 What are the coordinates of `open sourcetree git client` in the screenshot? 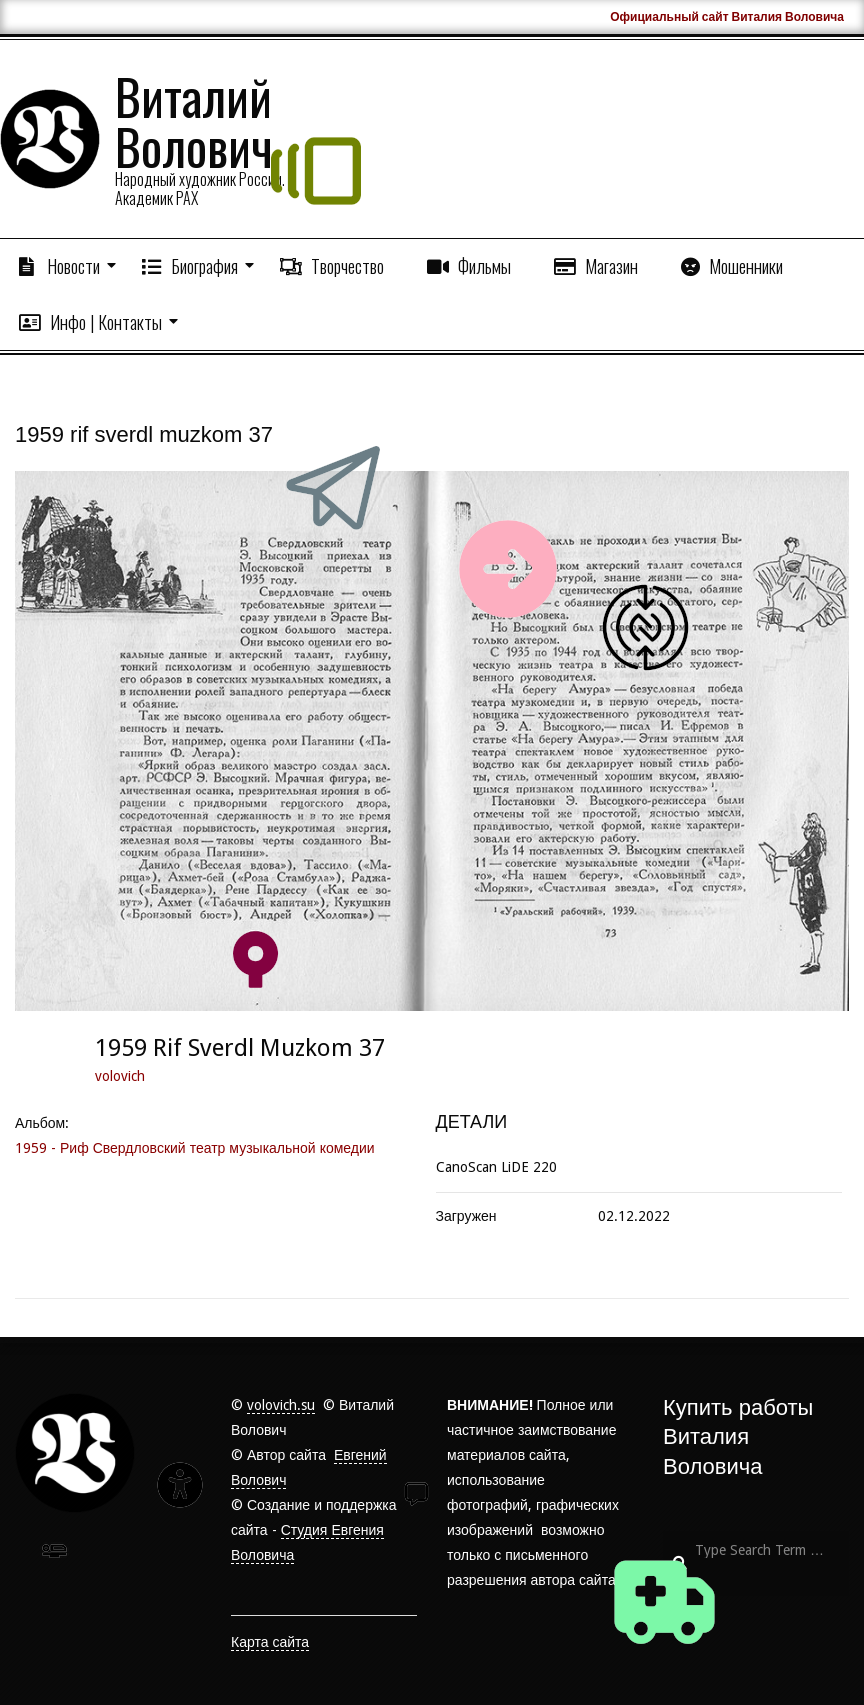 It's located at (255, 959).